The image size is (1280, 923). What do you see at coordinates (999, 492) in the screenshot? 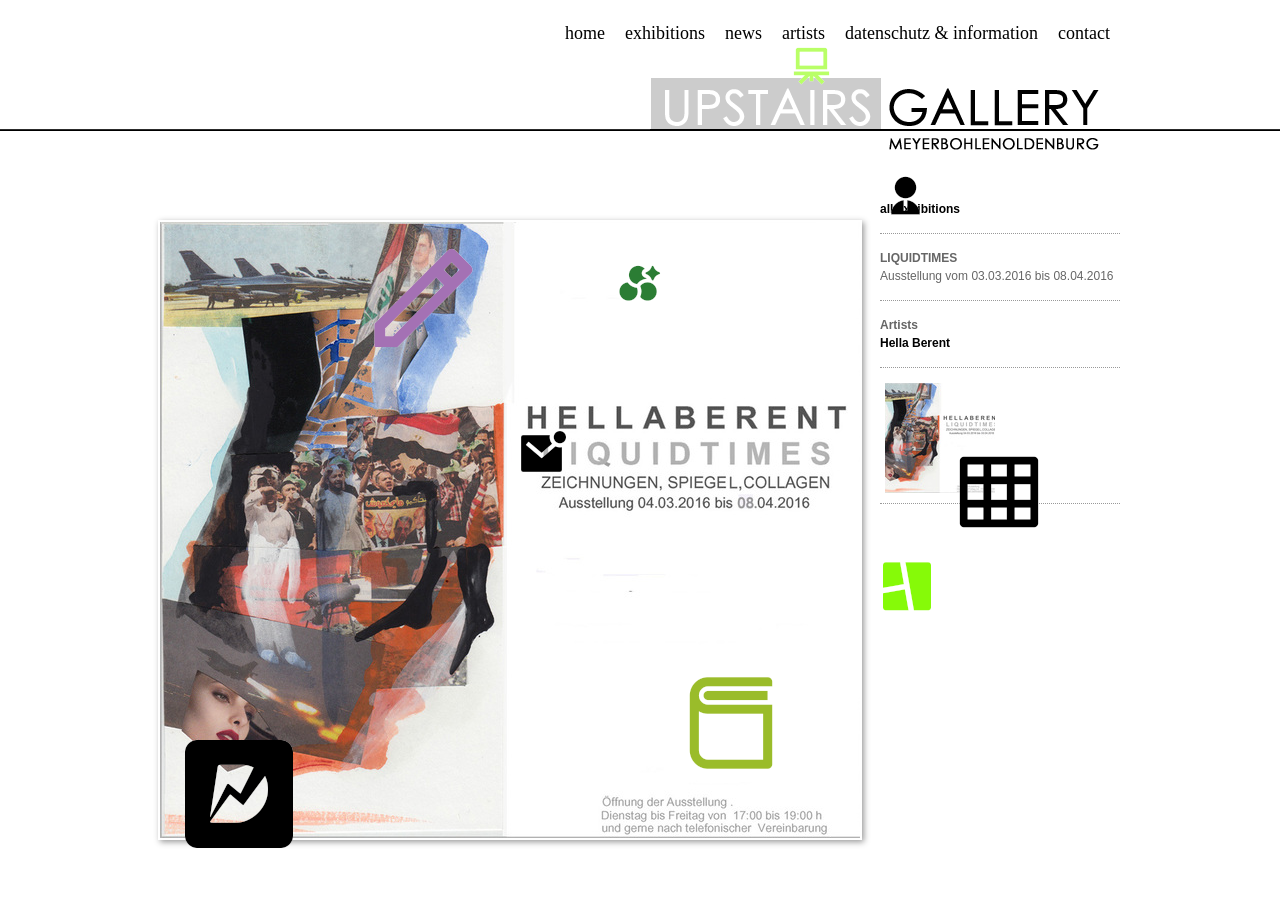
I see `switch to grid view layout` at bounding box center [999, 492].